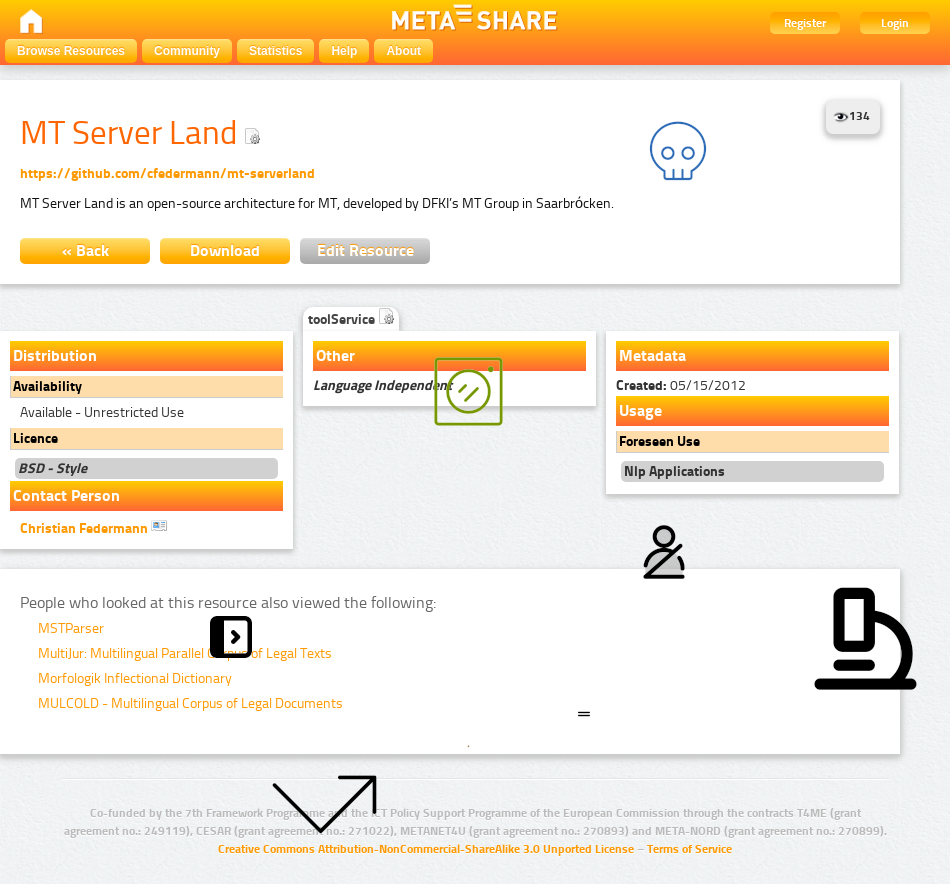  Describe the element at coordinates (324, 800) in the screenshot. I see `reply to a message` at that location.